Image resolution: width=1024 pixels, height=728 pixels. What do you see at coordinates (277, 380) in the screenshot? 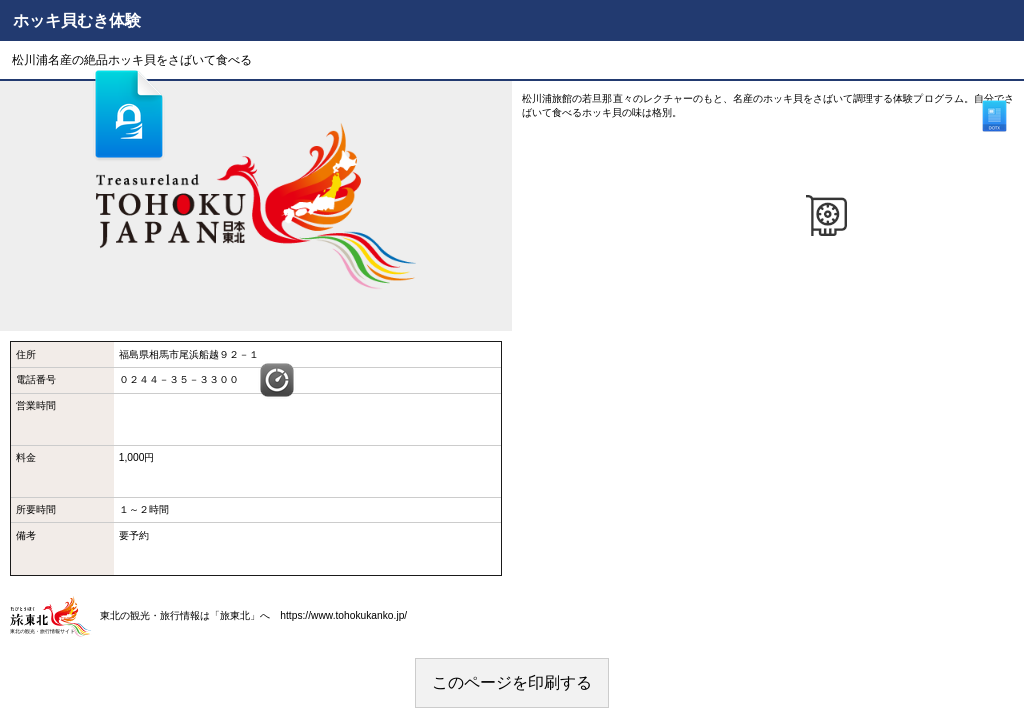
I see `open stacer system optimizer` at bounding box center [277, 380].